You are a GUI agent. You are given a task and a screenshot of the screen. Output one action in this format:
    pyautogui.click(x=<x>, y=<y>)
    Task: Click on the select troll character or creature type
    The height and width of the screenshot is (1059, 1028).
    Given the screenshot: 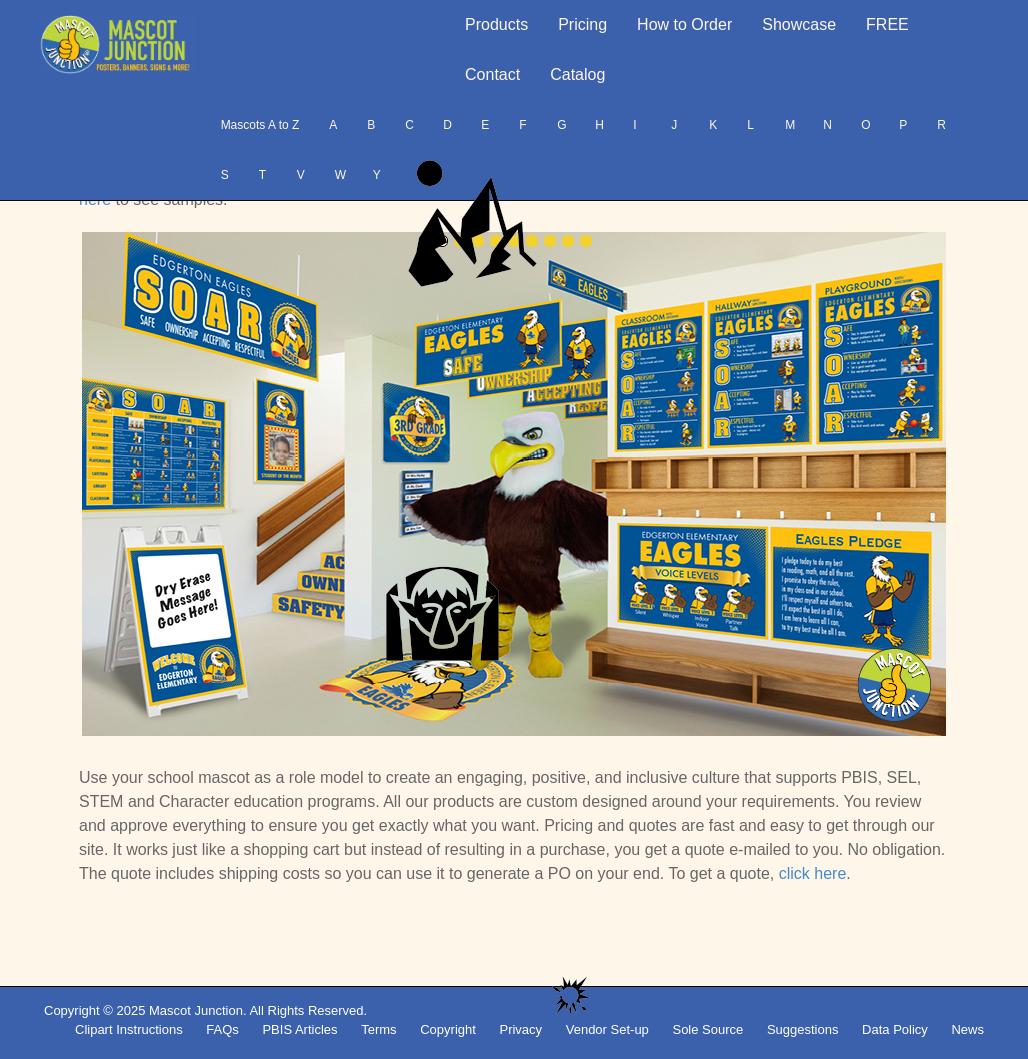 What is the action you would take?
    pyautogui.click(x=442, y=604)
    